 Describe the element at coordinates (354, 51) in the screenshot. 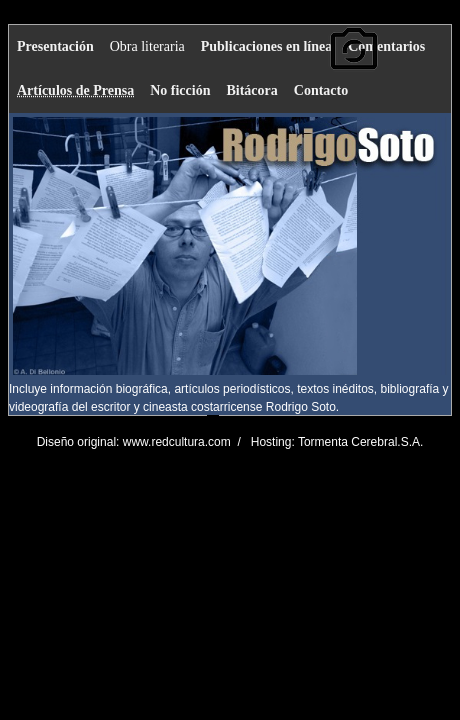

I see `enable party mode for shared photo capture` at that location.